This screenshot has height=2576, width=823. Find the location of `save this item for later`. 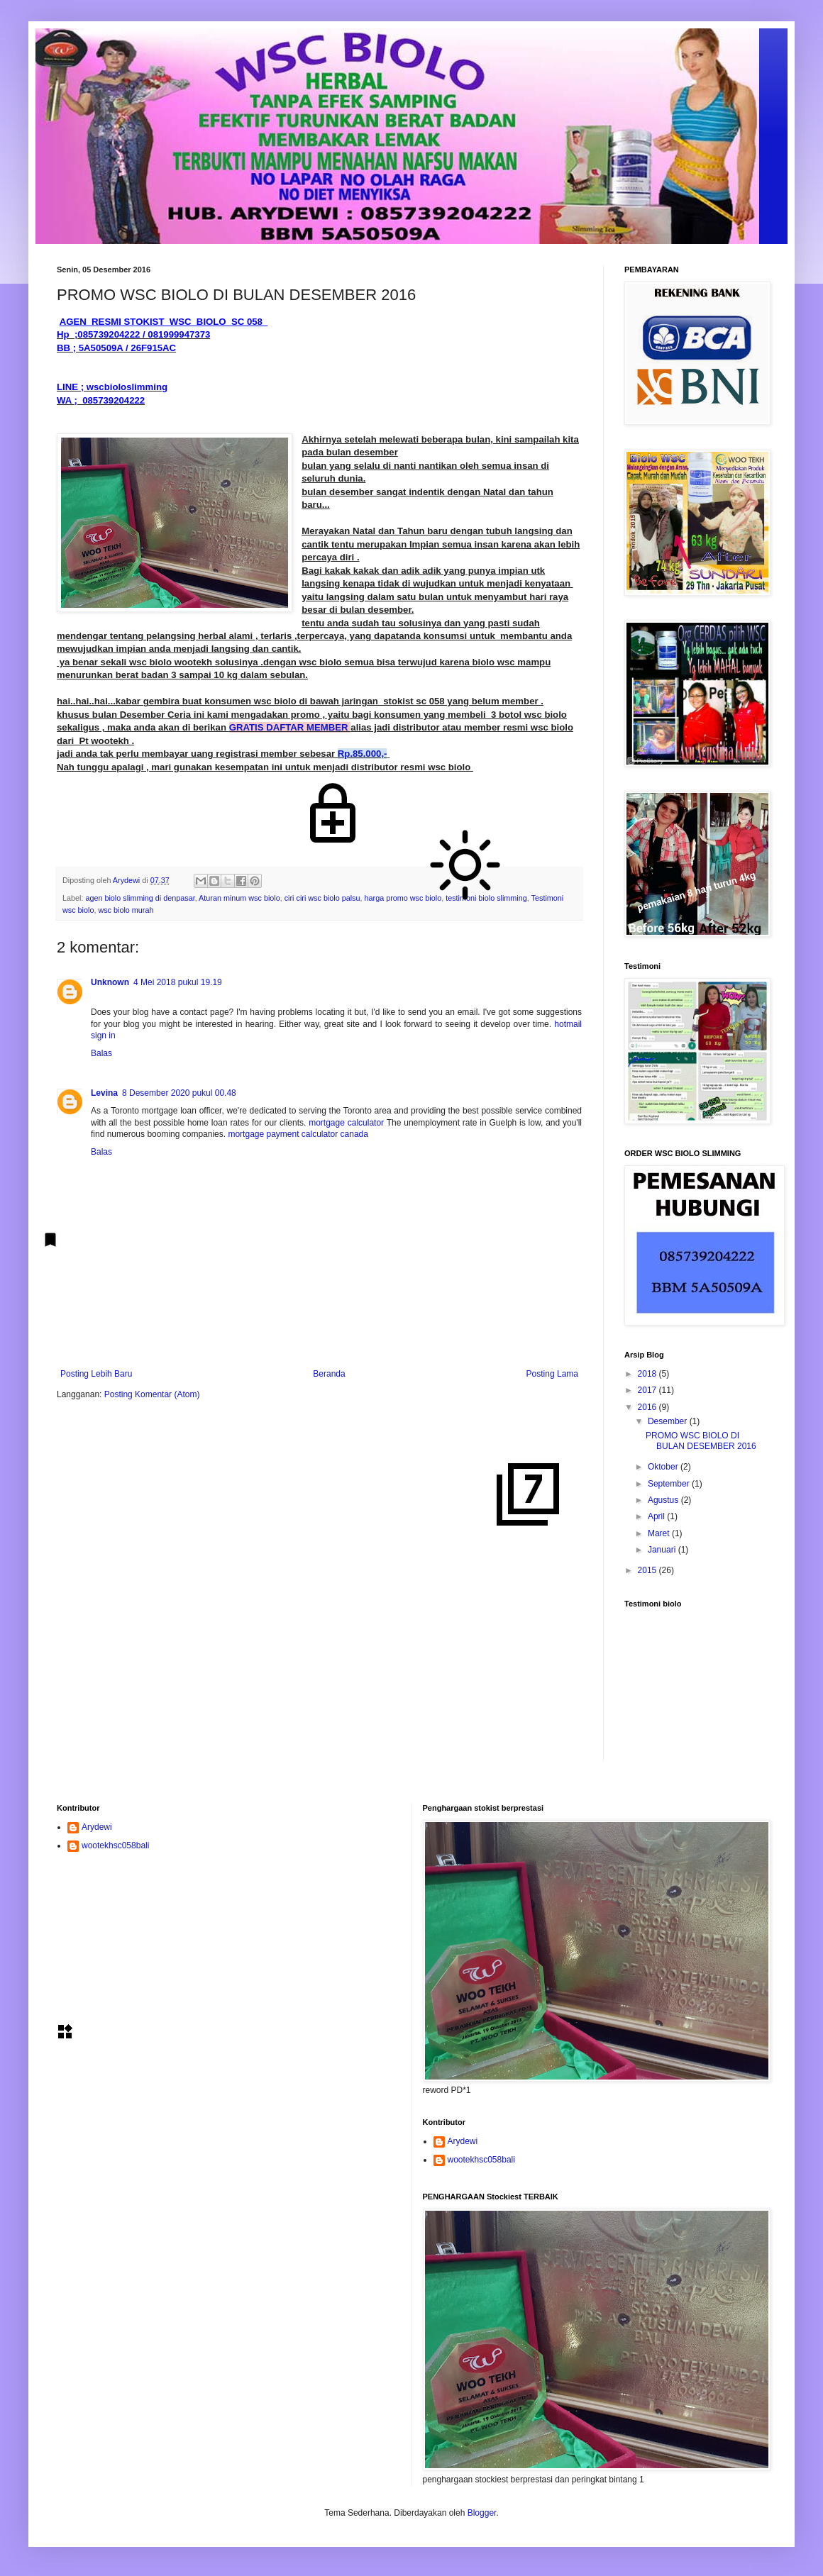

save this item for later is located at coordinates (50, 1240).